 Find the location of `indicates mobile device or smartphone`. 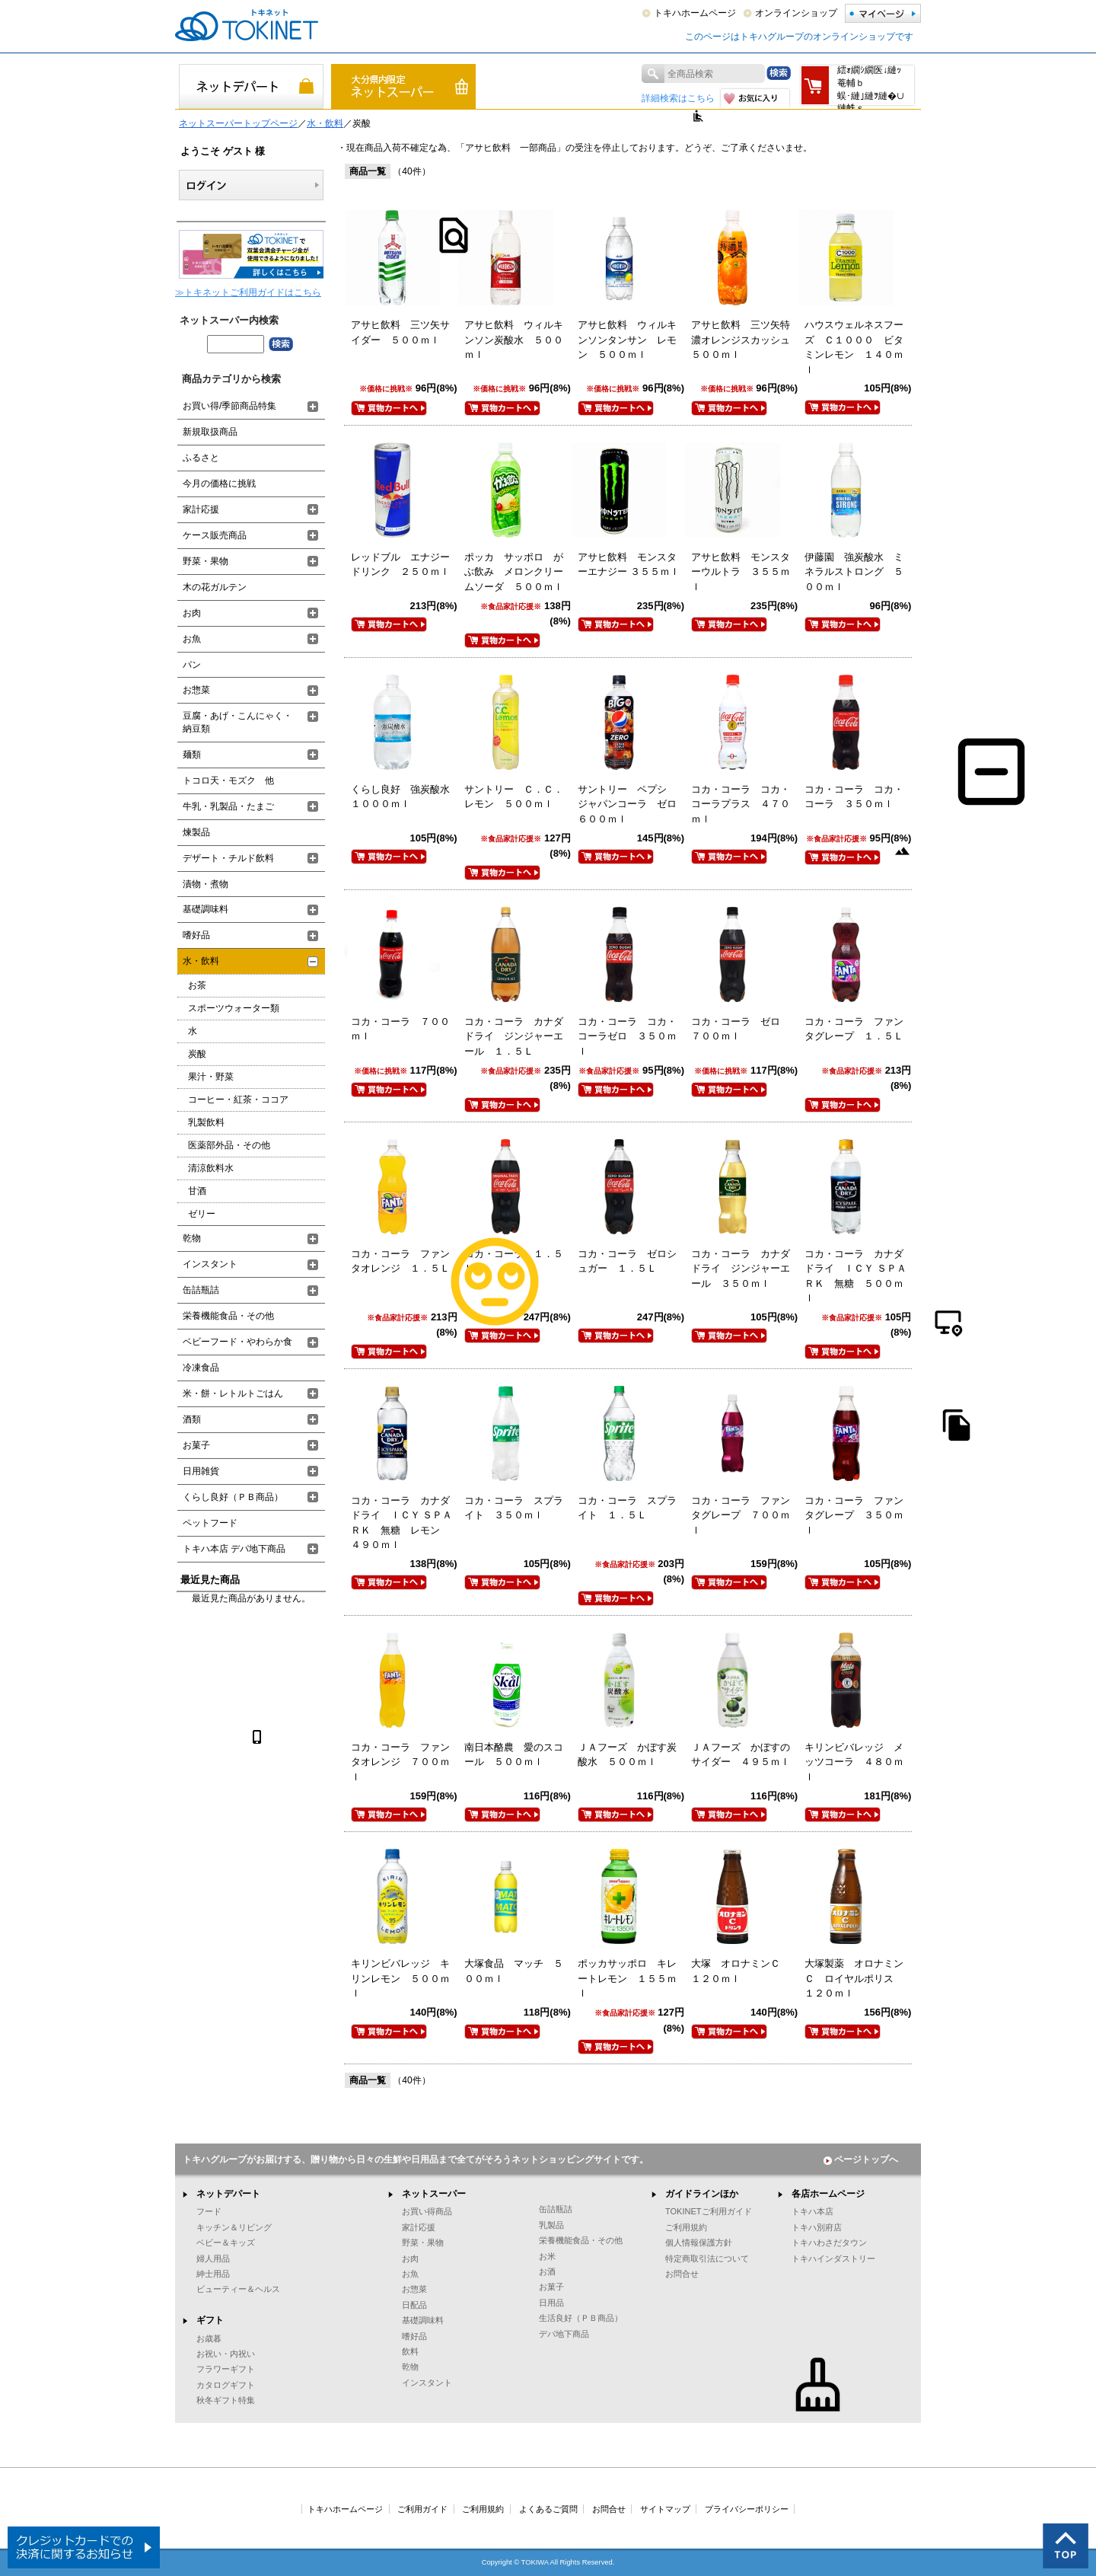

indicates mobile device or smartphone is located at coordinates (257, 1737).